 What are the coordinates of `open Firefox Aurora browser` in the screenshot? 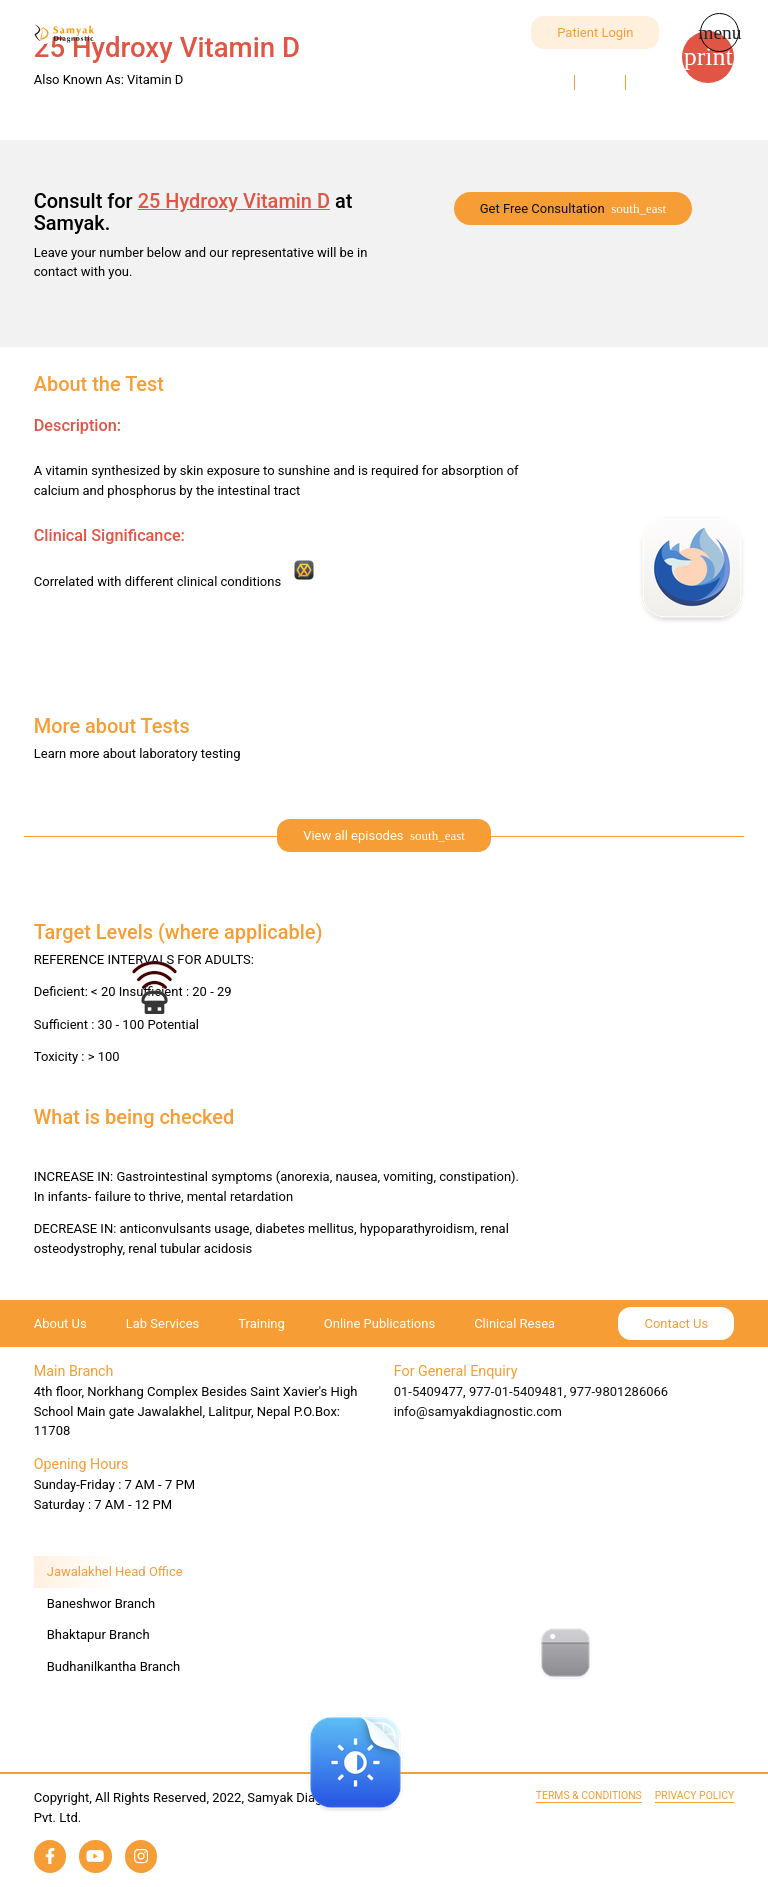 It's located at (692, 568).